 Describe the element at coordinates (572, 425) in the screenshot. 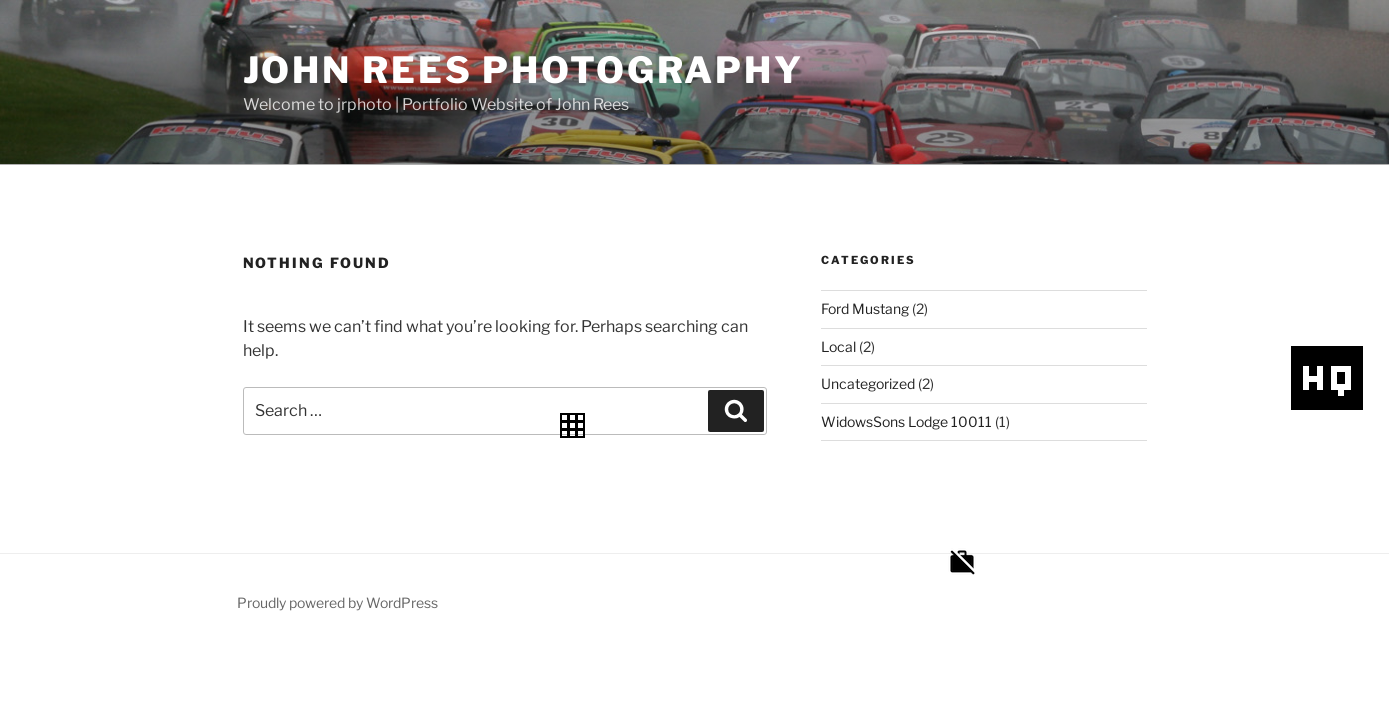

I see `toggle grid view on` at that location.